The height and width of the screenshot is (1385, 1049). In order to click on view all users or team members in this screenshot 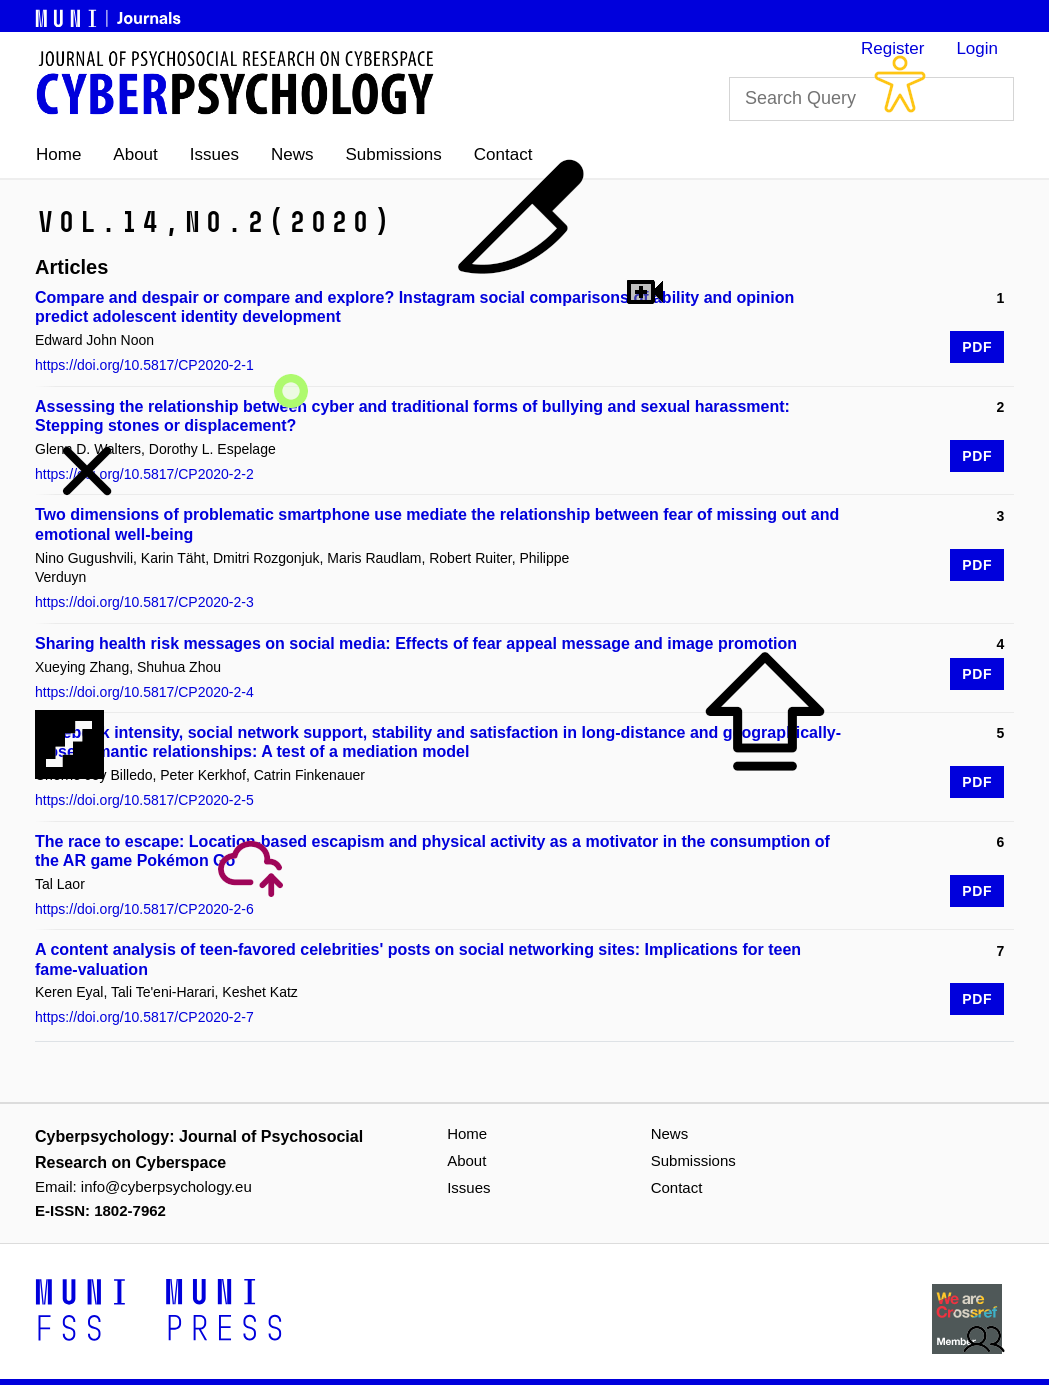, I will do `click(984, 1339)`.